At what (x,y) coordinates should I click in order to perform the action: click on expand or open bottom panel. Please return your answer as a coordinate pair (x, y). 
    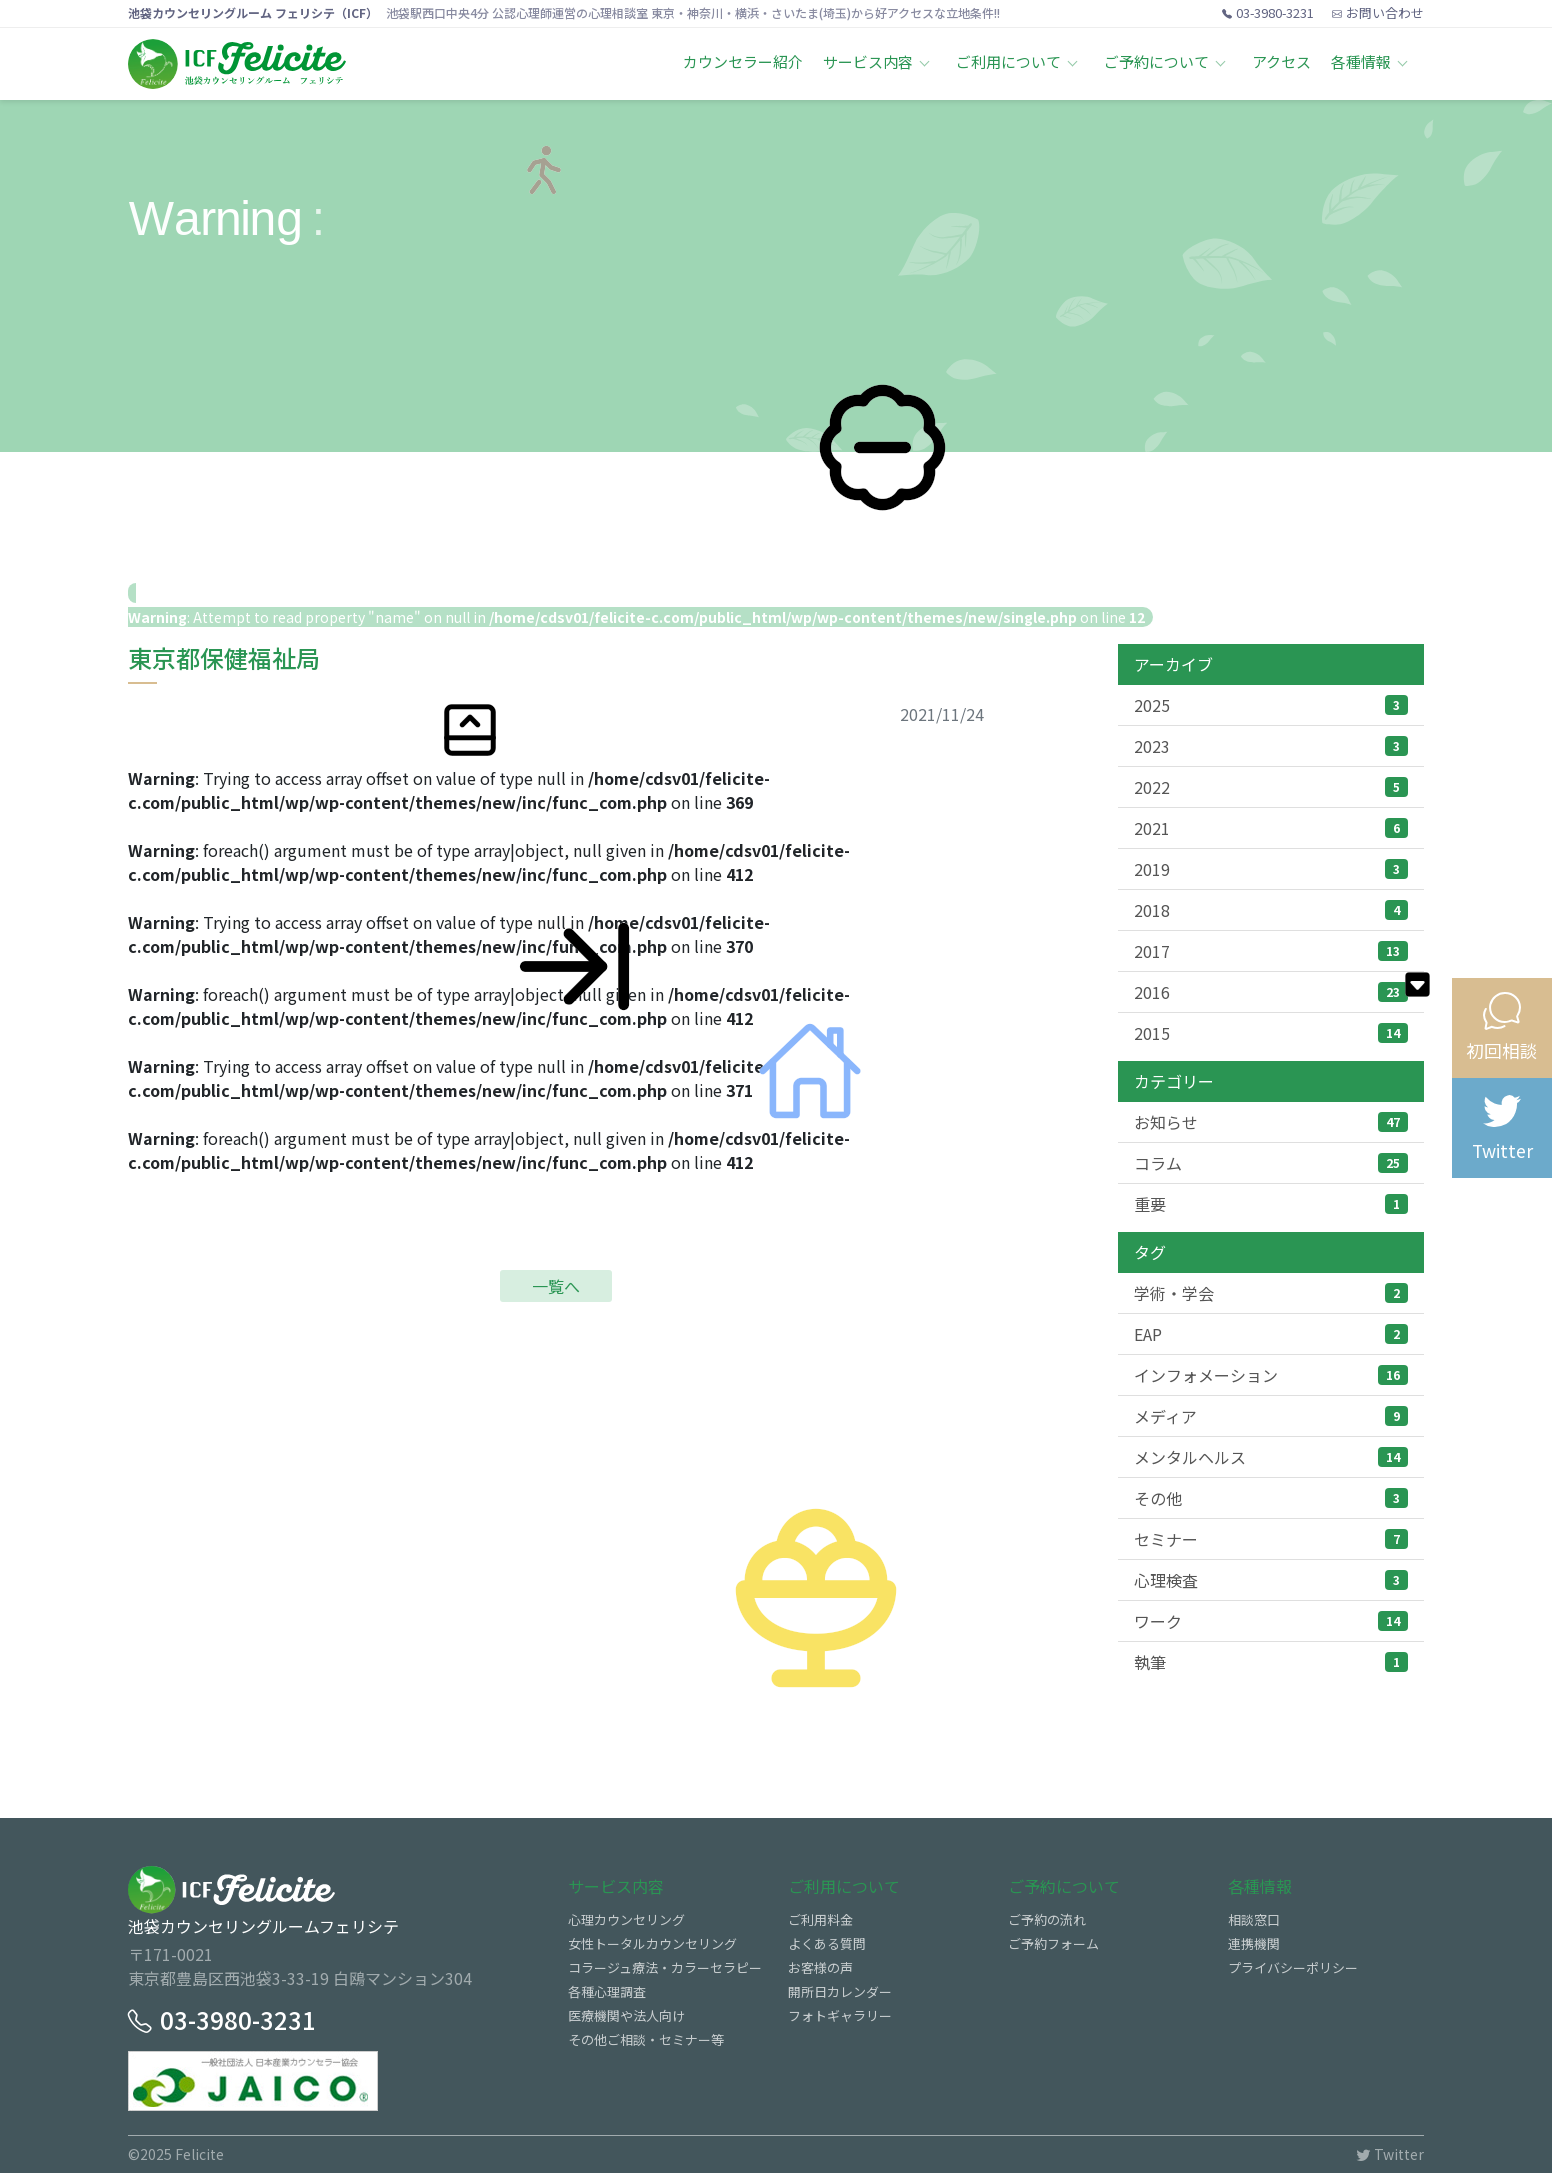
    Looking at the image, I should click on (470, 730).